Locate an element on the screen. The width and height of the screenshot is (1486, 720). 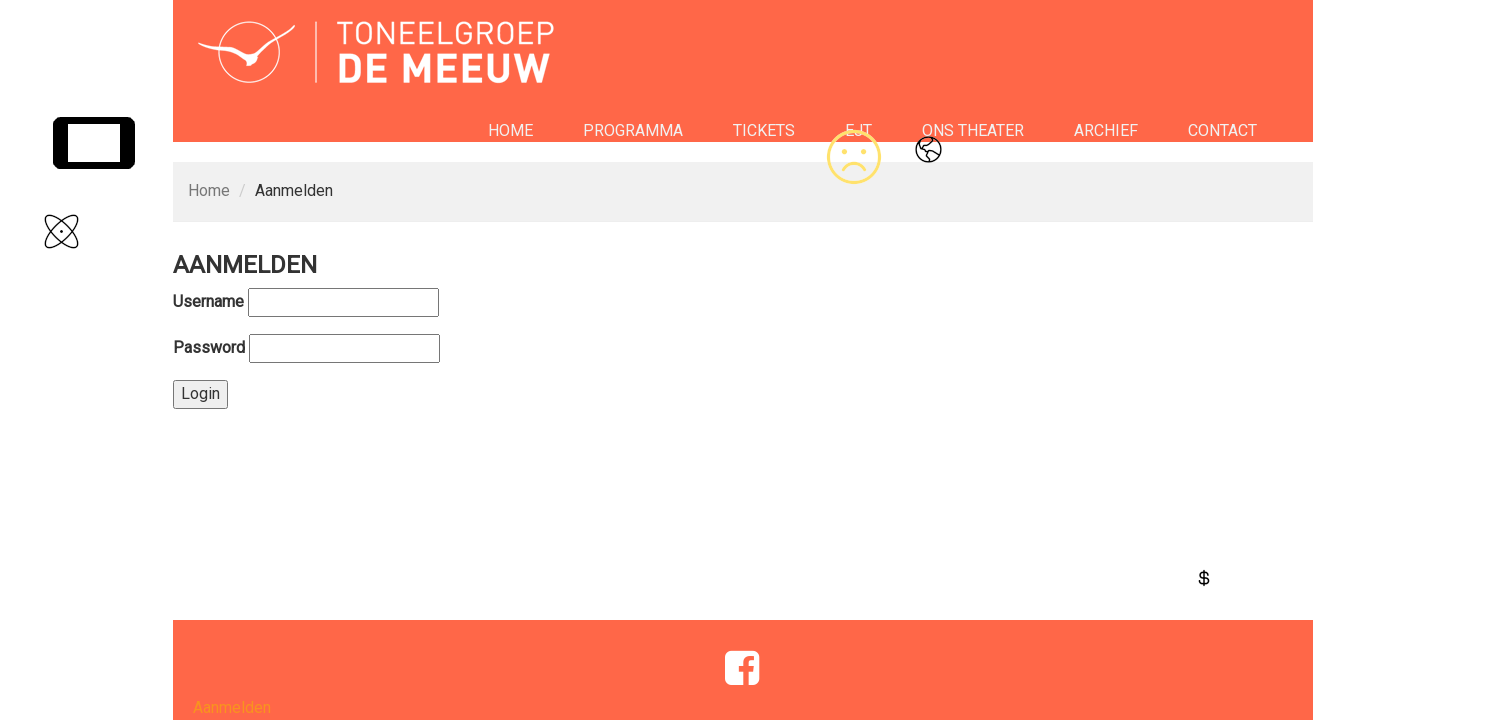
switch device to landscape mode is located at coordinates (94, 143).